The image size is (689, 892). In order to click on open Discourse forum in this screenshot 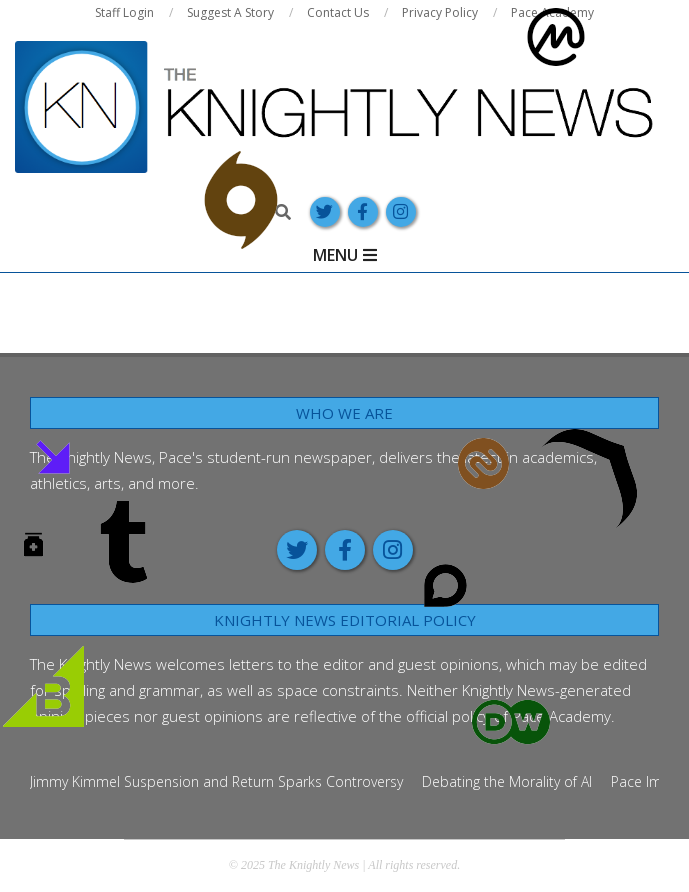, I will do `click(445, 585)`.